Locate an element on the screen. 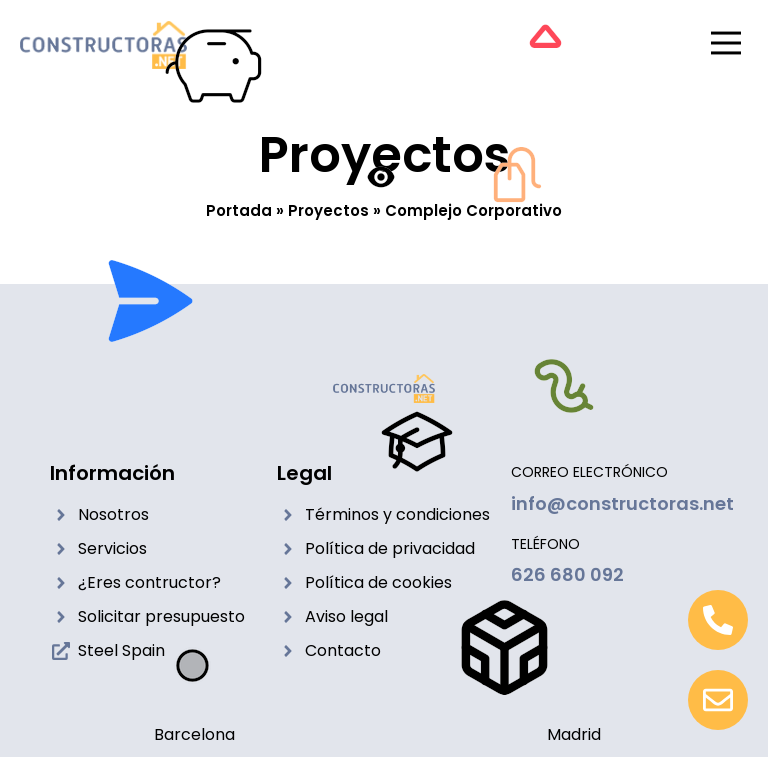 This screenshot has height=757, width=768. send a message is located at coordinates (149, 301).